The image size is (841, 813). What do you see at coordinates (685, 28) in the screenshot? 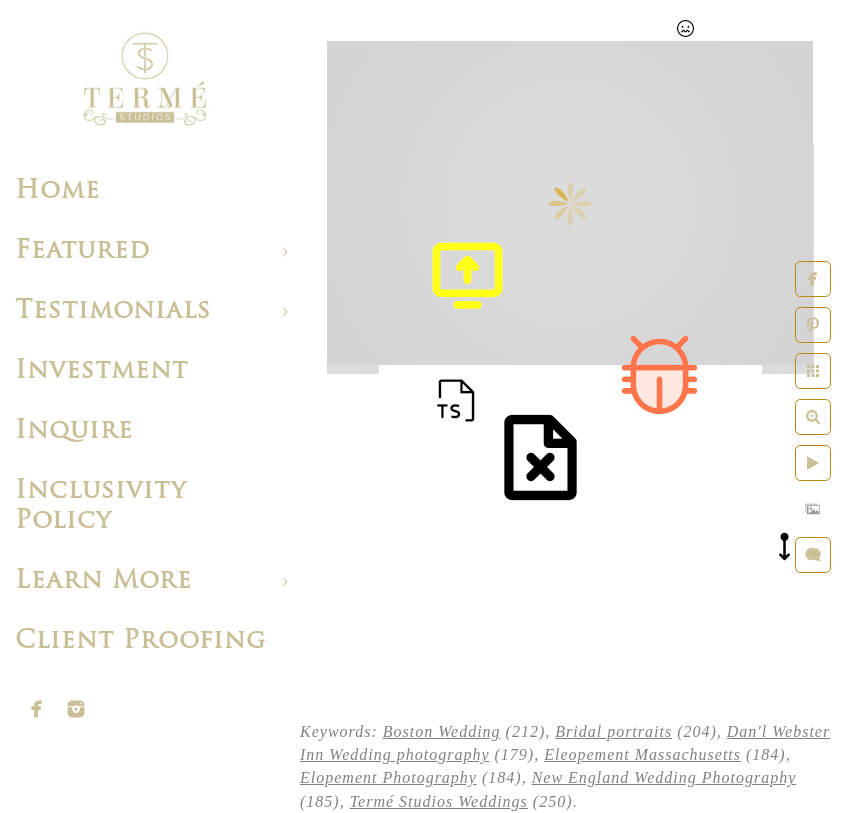
I see `indicates a nervous or anxious status` at bounding box center [685, 28].